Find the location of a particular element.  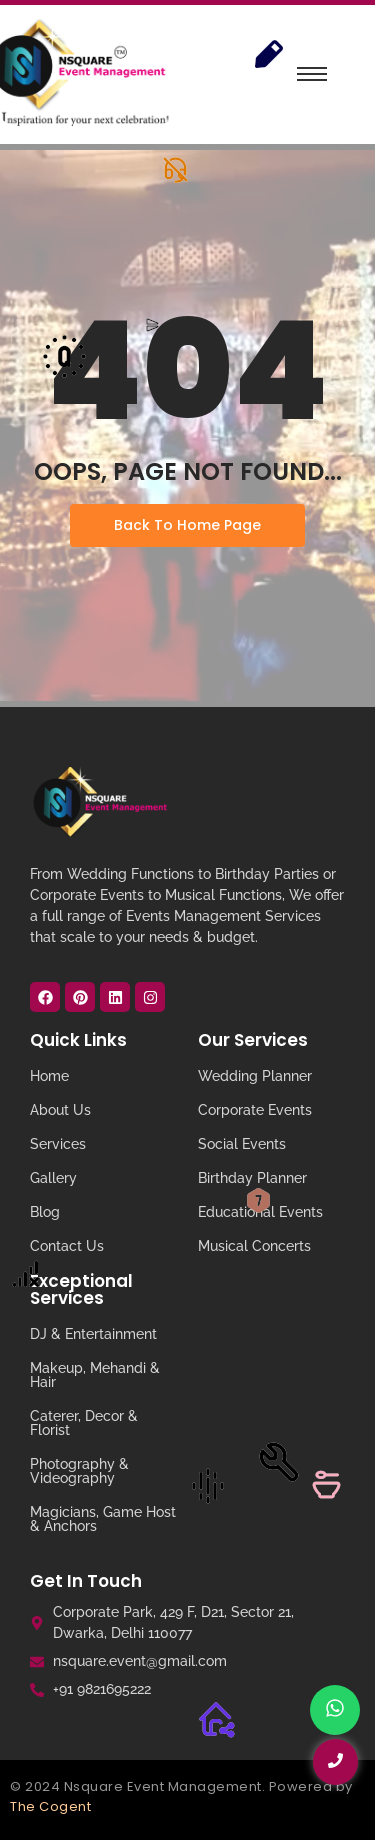

access settings or configuration options is located at coordinates (279, 1462).